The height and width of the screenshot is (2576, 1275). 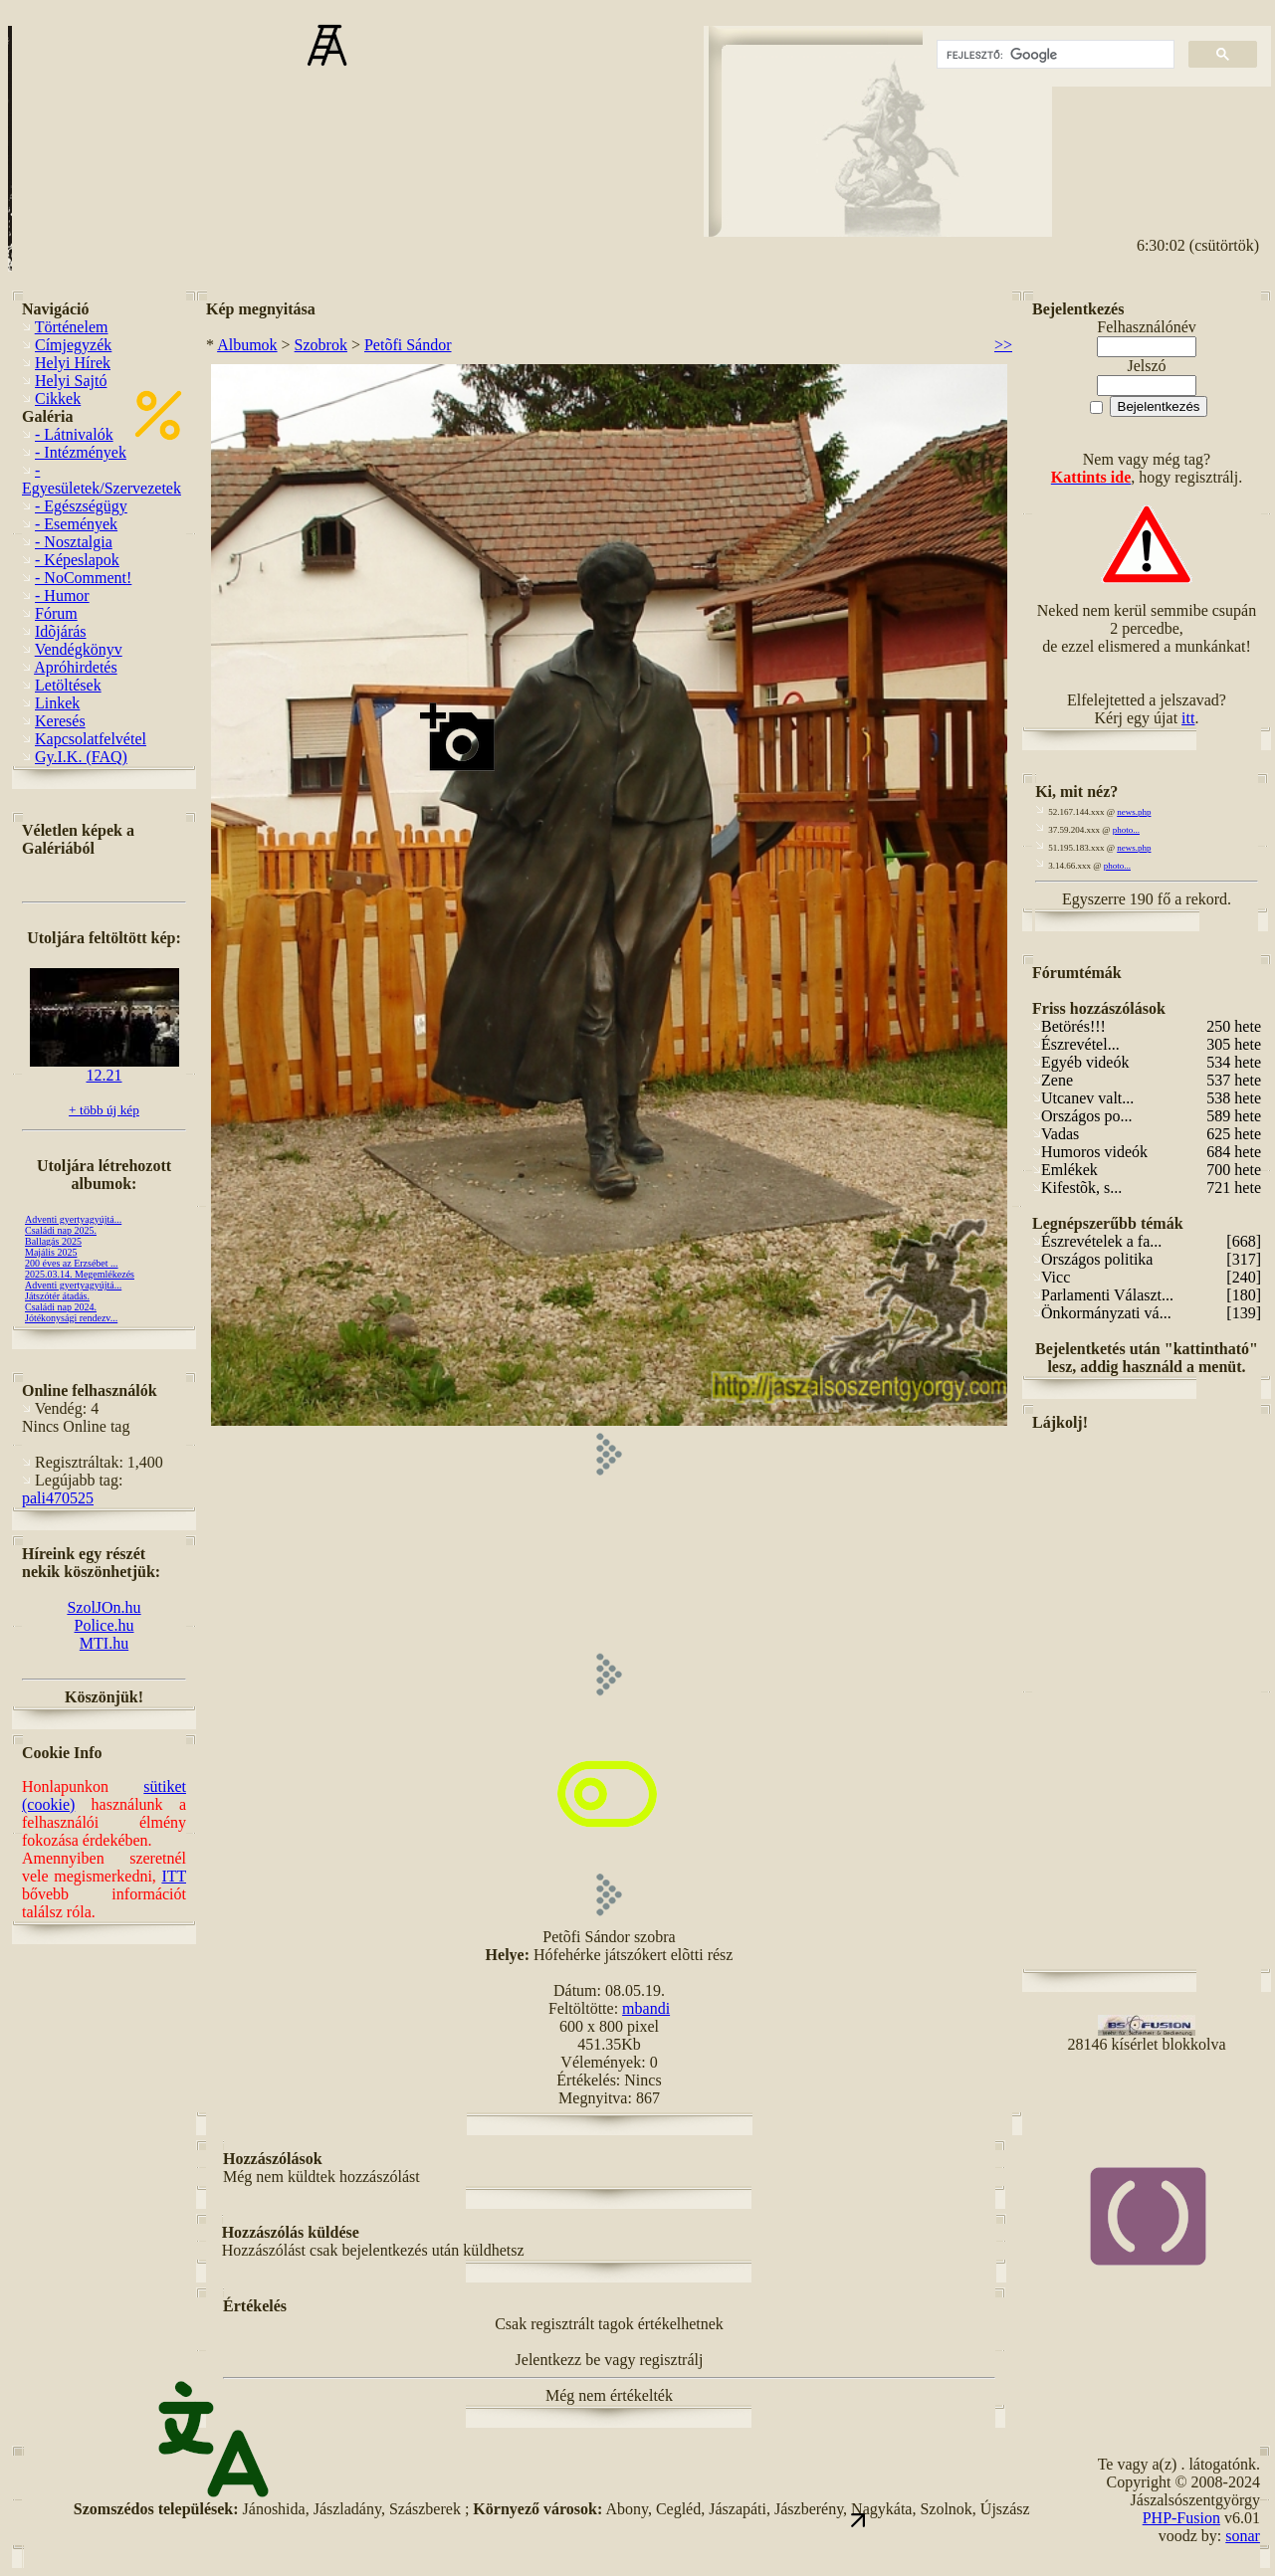 What do you see at coordinates (1148, 2216) in the screenshot?
I see `insert parentheses or brackets in text` at bounding box center [1148, 2216].